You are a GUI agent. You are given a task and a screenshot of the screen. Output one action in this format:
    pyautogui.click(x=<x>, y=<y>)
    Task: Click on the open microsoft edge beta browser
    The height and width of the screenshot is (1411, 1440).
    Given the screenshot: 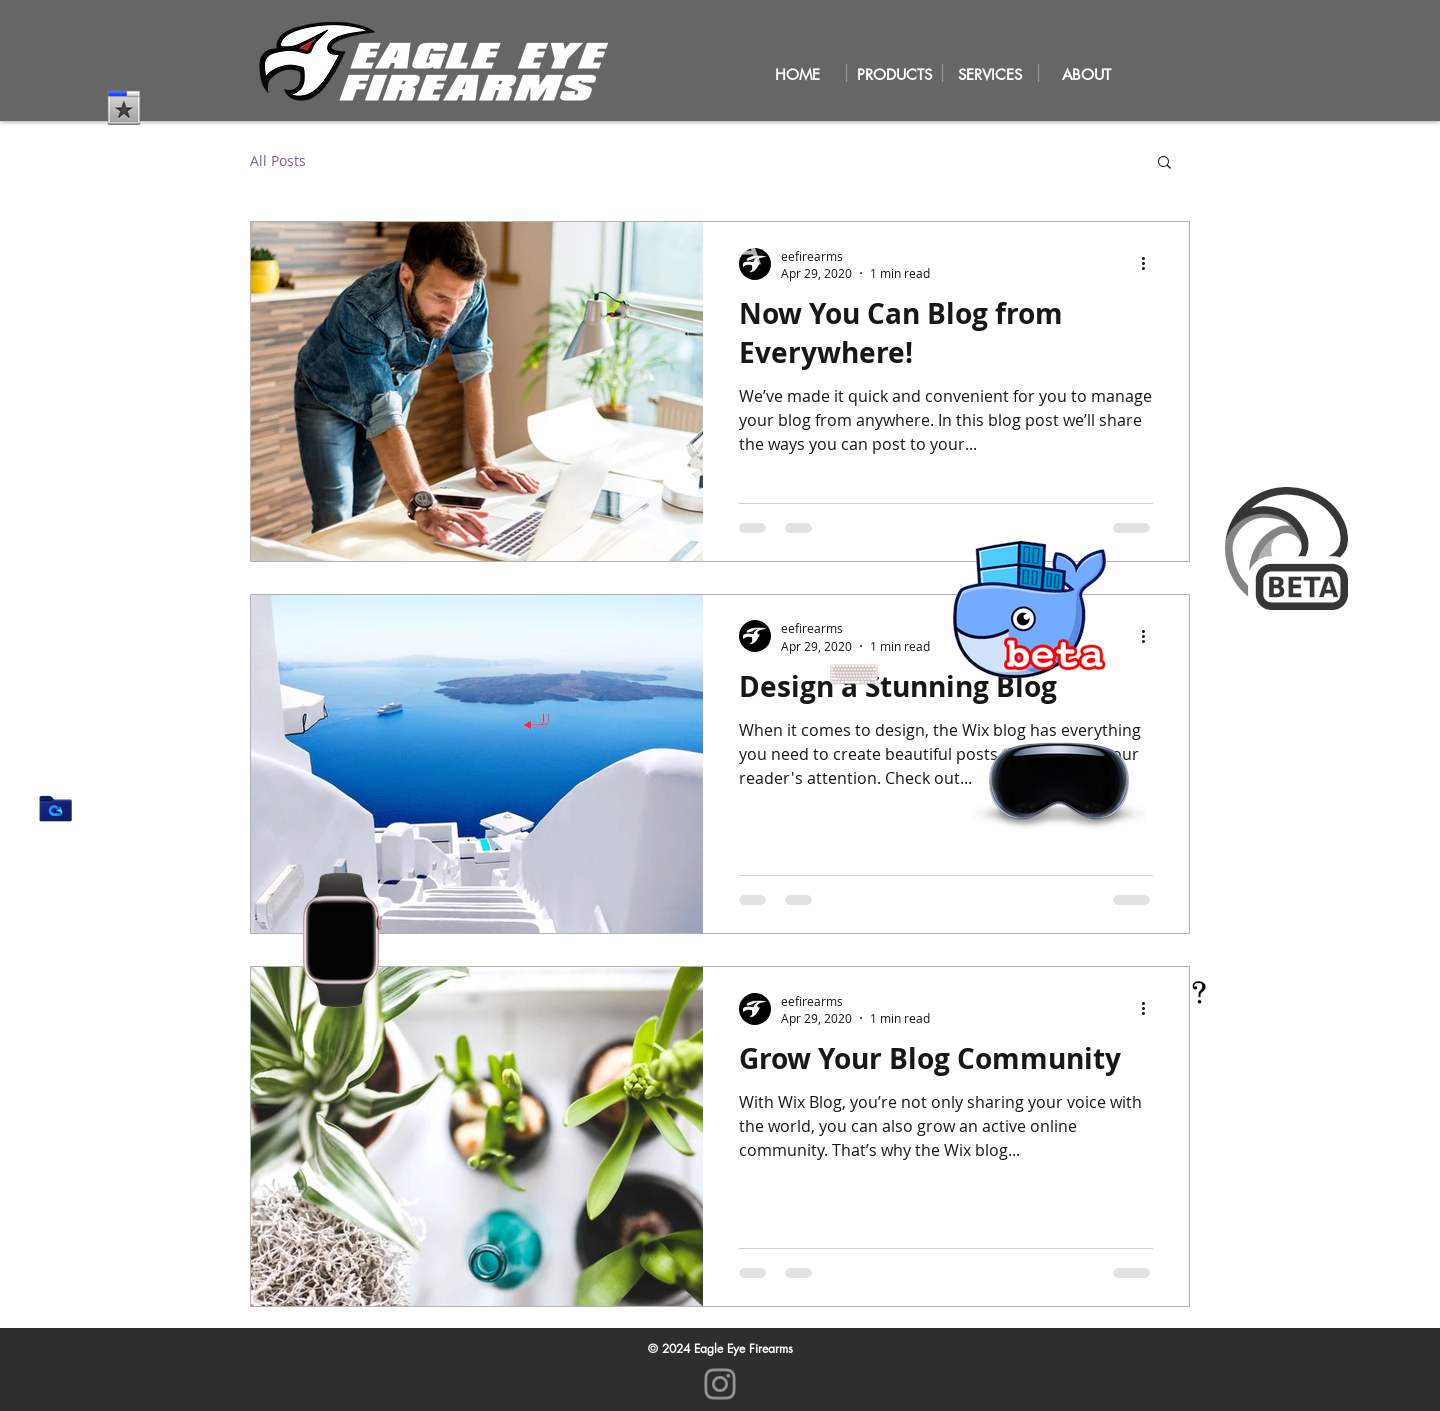 What is the action you would take?
    pyautogui.click(x=1286, y=548)
    